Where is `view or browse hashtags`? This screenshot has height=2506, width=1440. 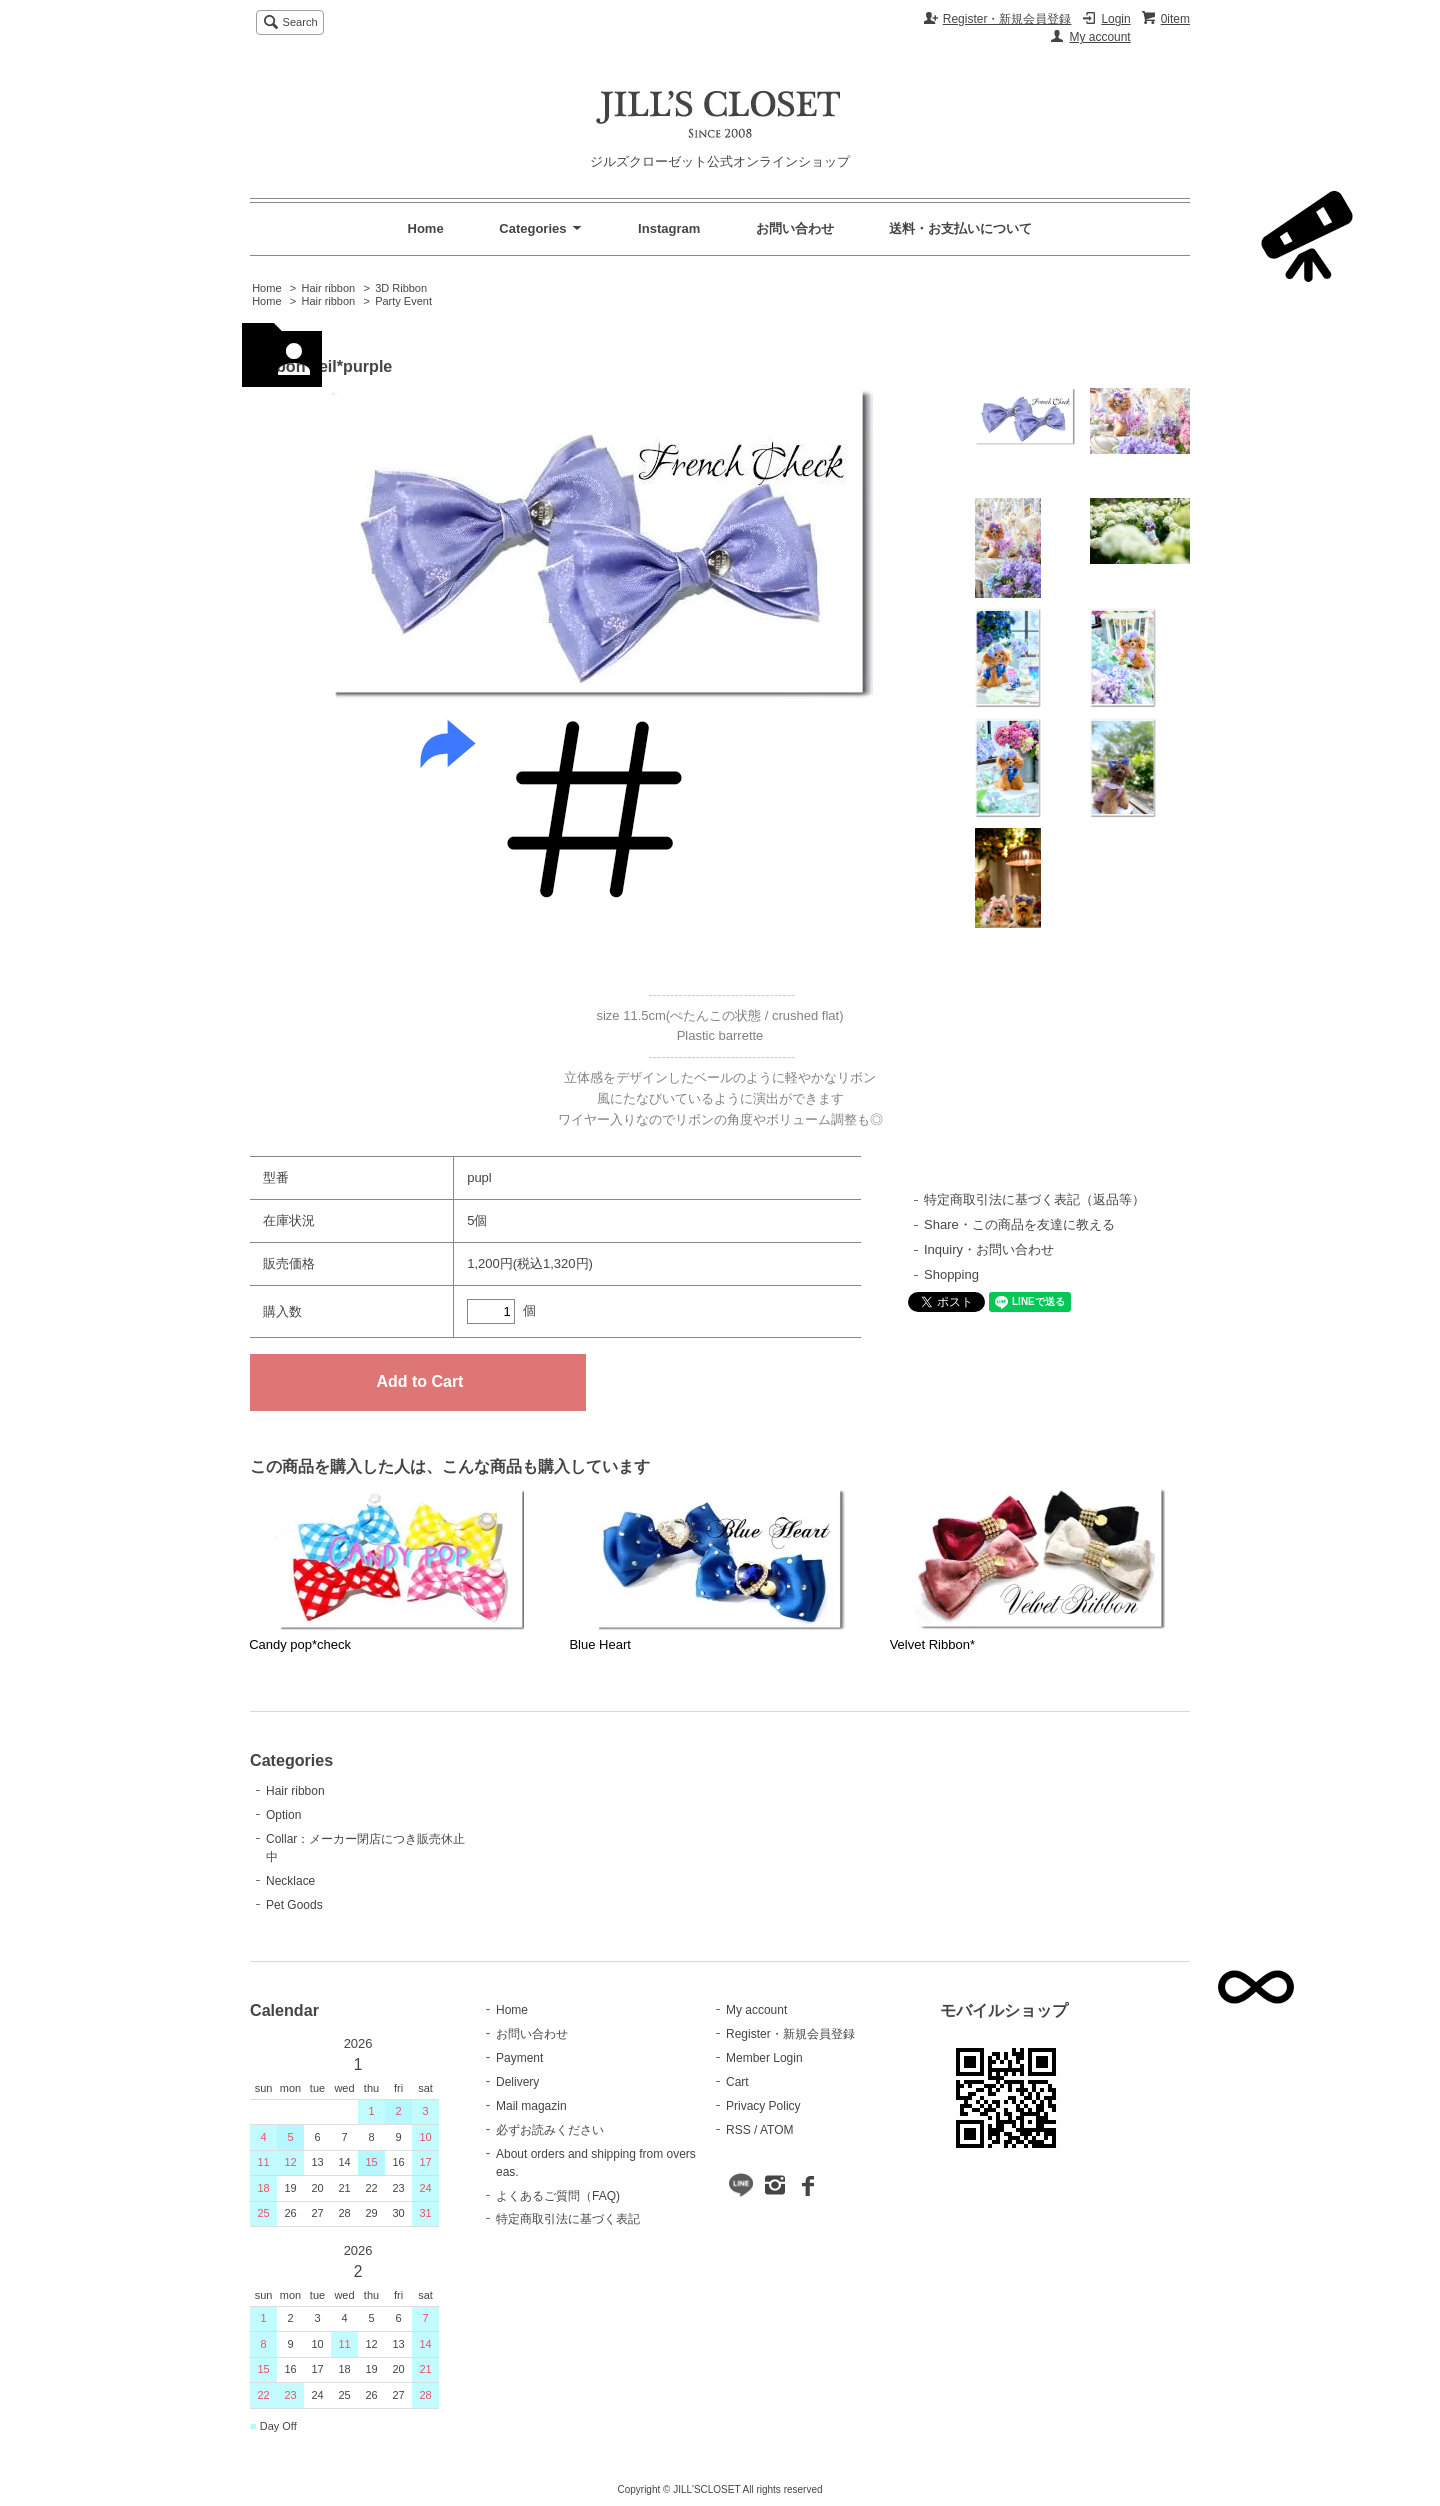 view or browse hashtags is located at coordinates (594, 810).